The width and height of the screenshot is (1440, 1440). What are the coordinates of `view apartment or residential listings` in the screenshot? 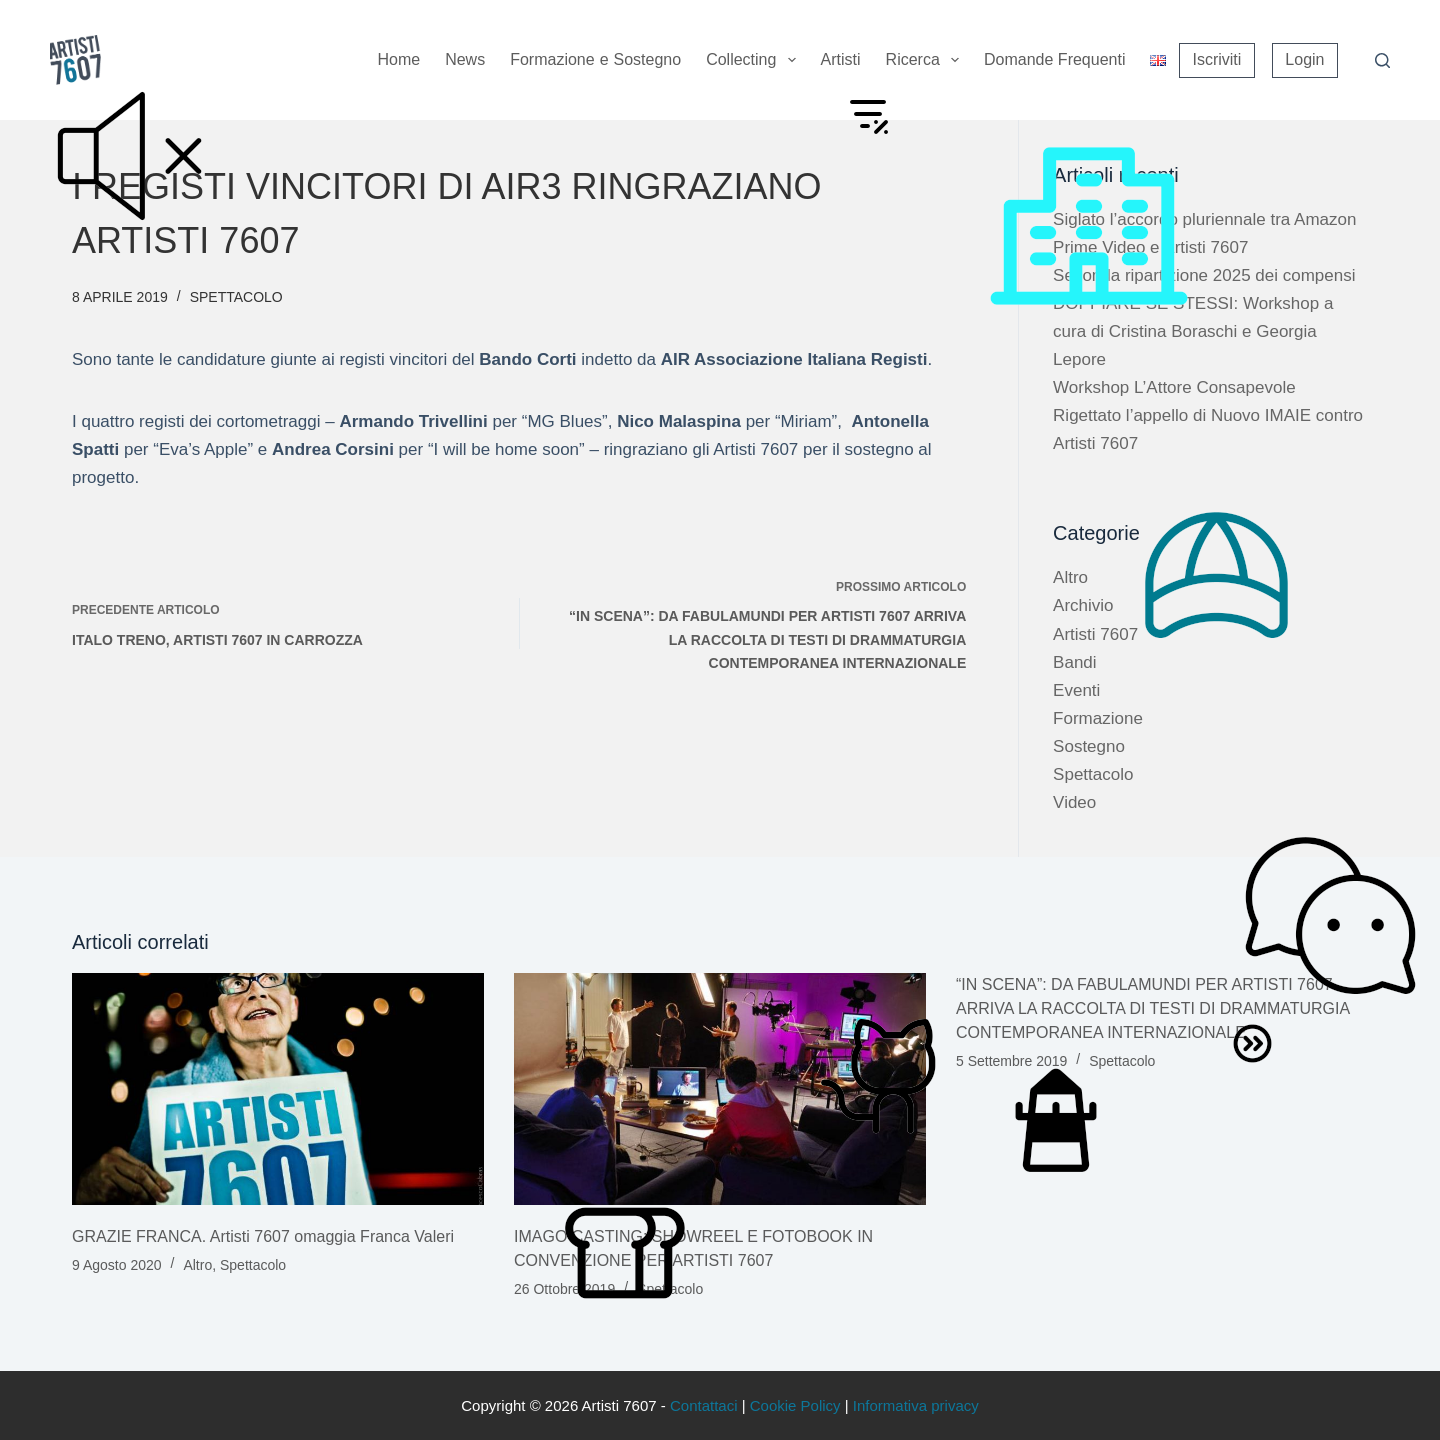 It's located at (1089, 226).